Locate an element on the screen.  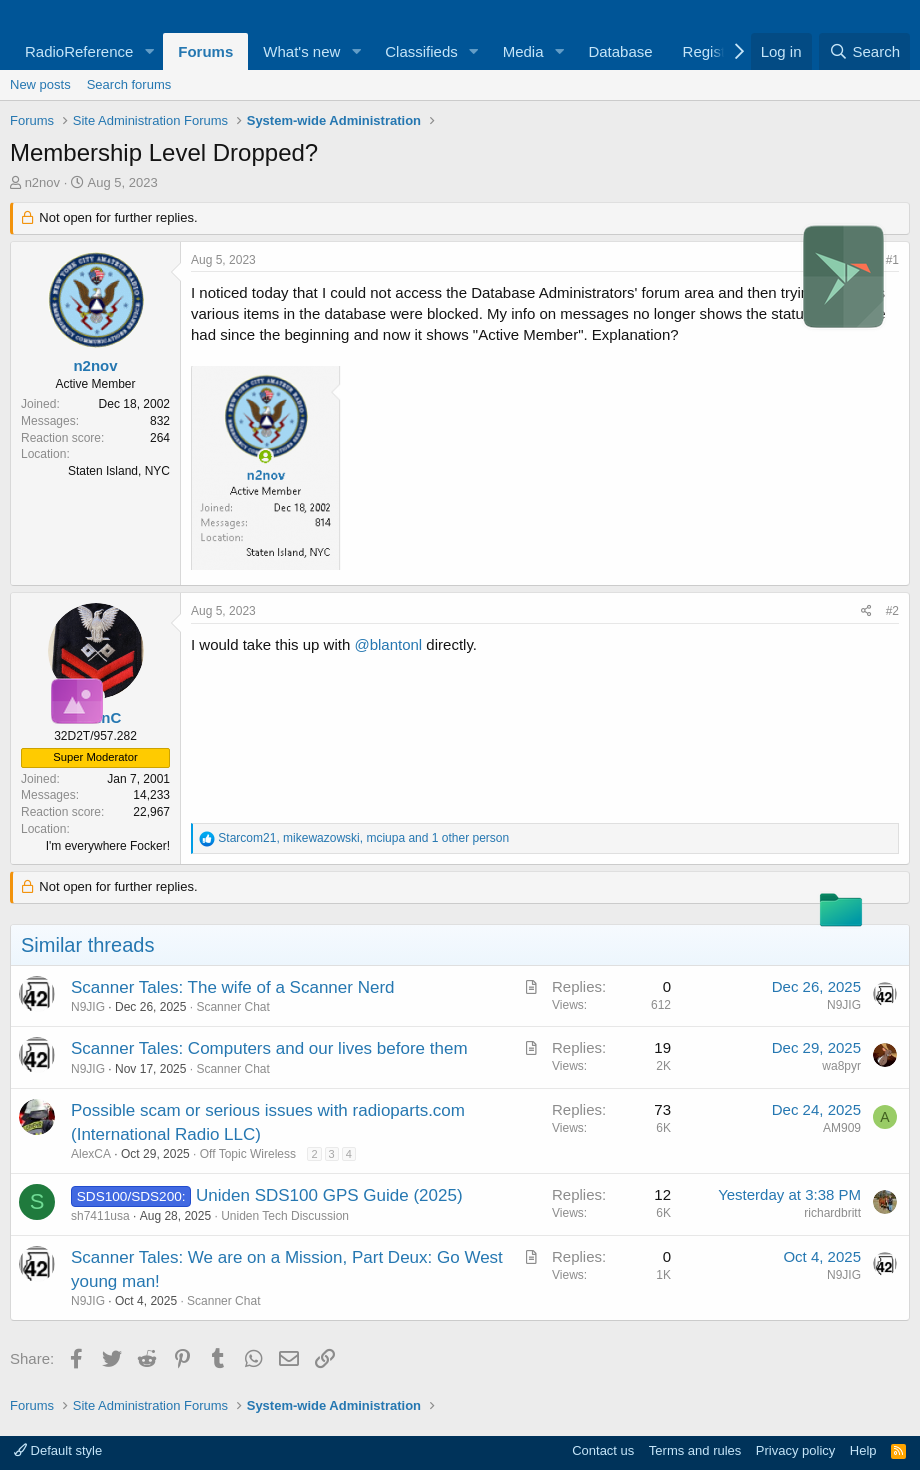
open an image file is located at coordinates (77, 700).